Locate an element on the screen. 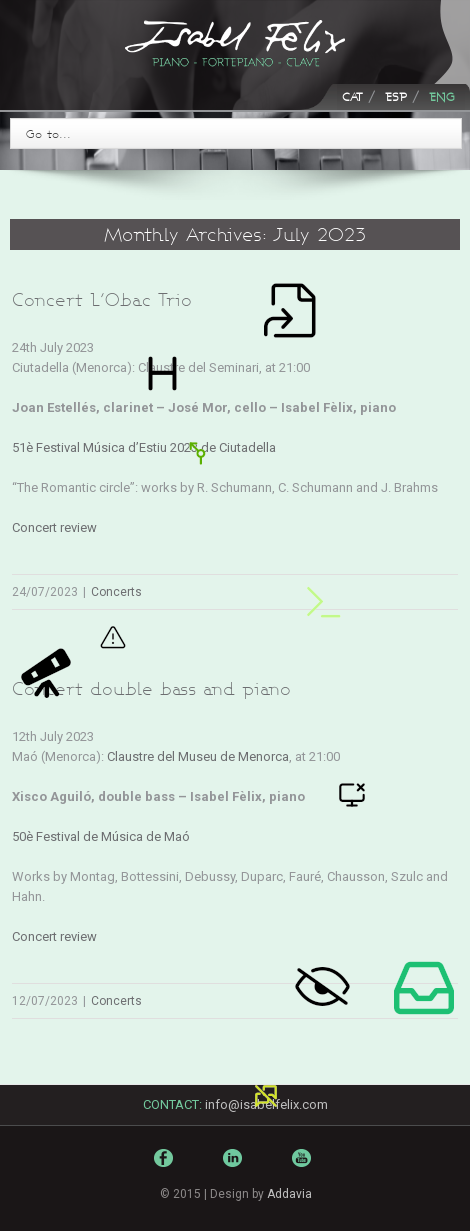 The width and height of the screenshot is (470, 1231). indicates a warning or caution state is located at coordinates (113, 637).